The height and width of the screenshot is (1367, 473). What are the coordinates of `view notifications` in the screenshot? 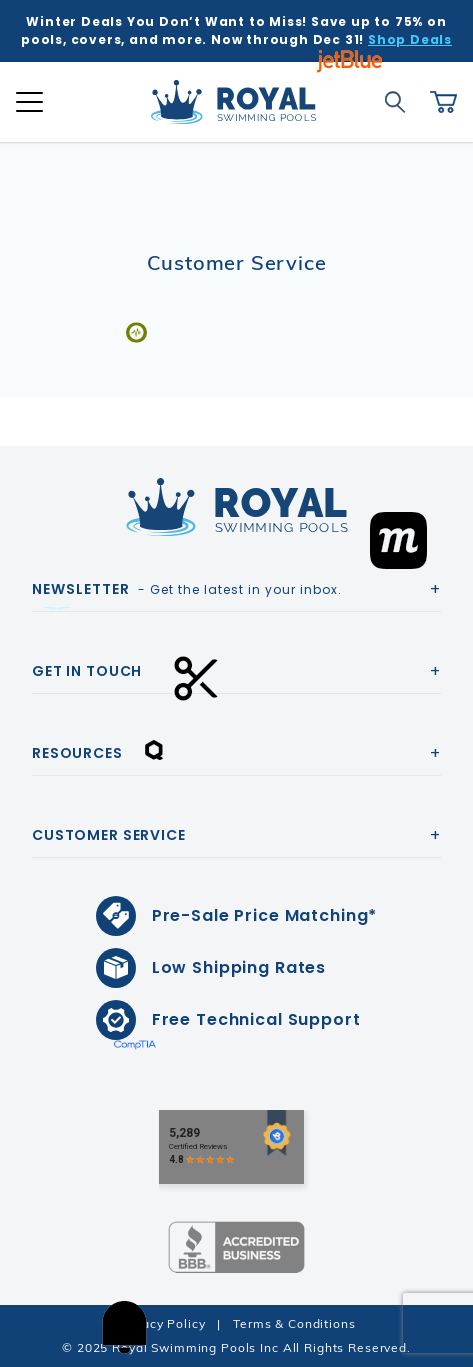 It's located at (124, 1325).